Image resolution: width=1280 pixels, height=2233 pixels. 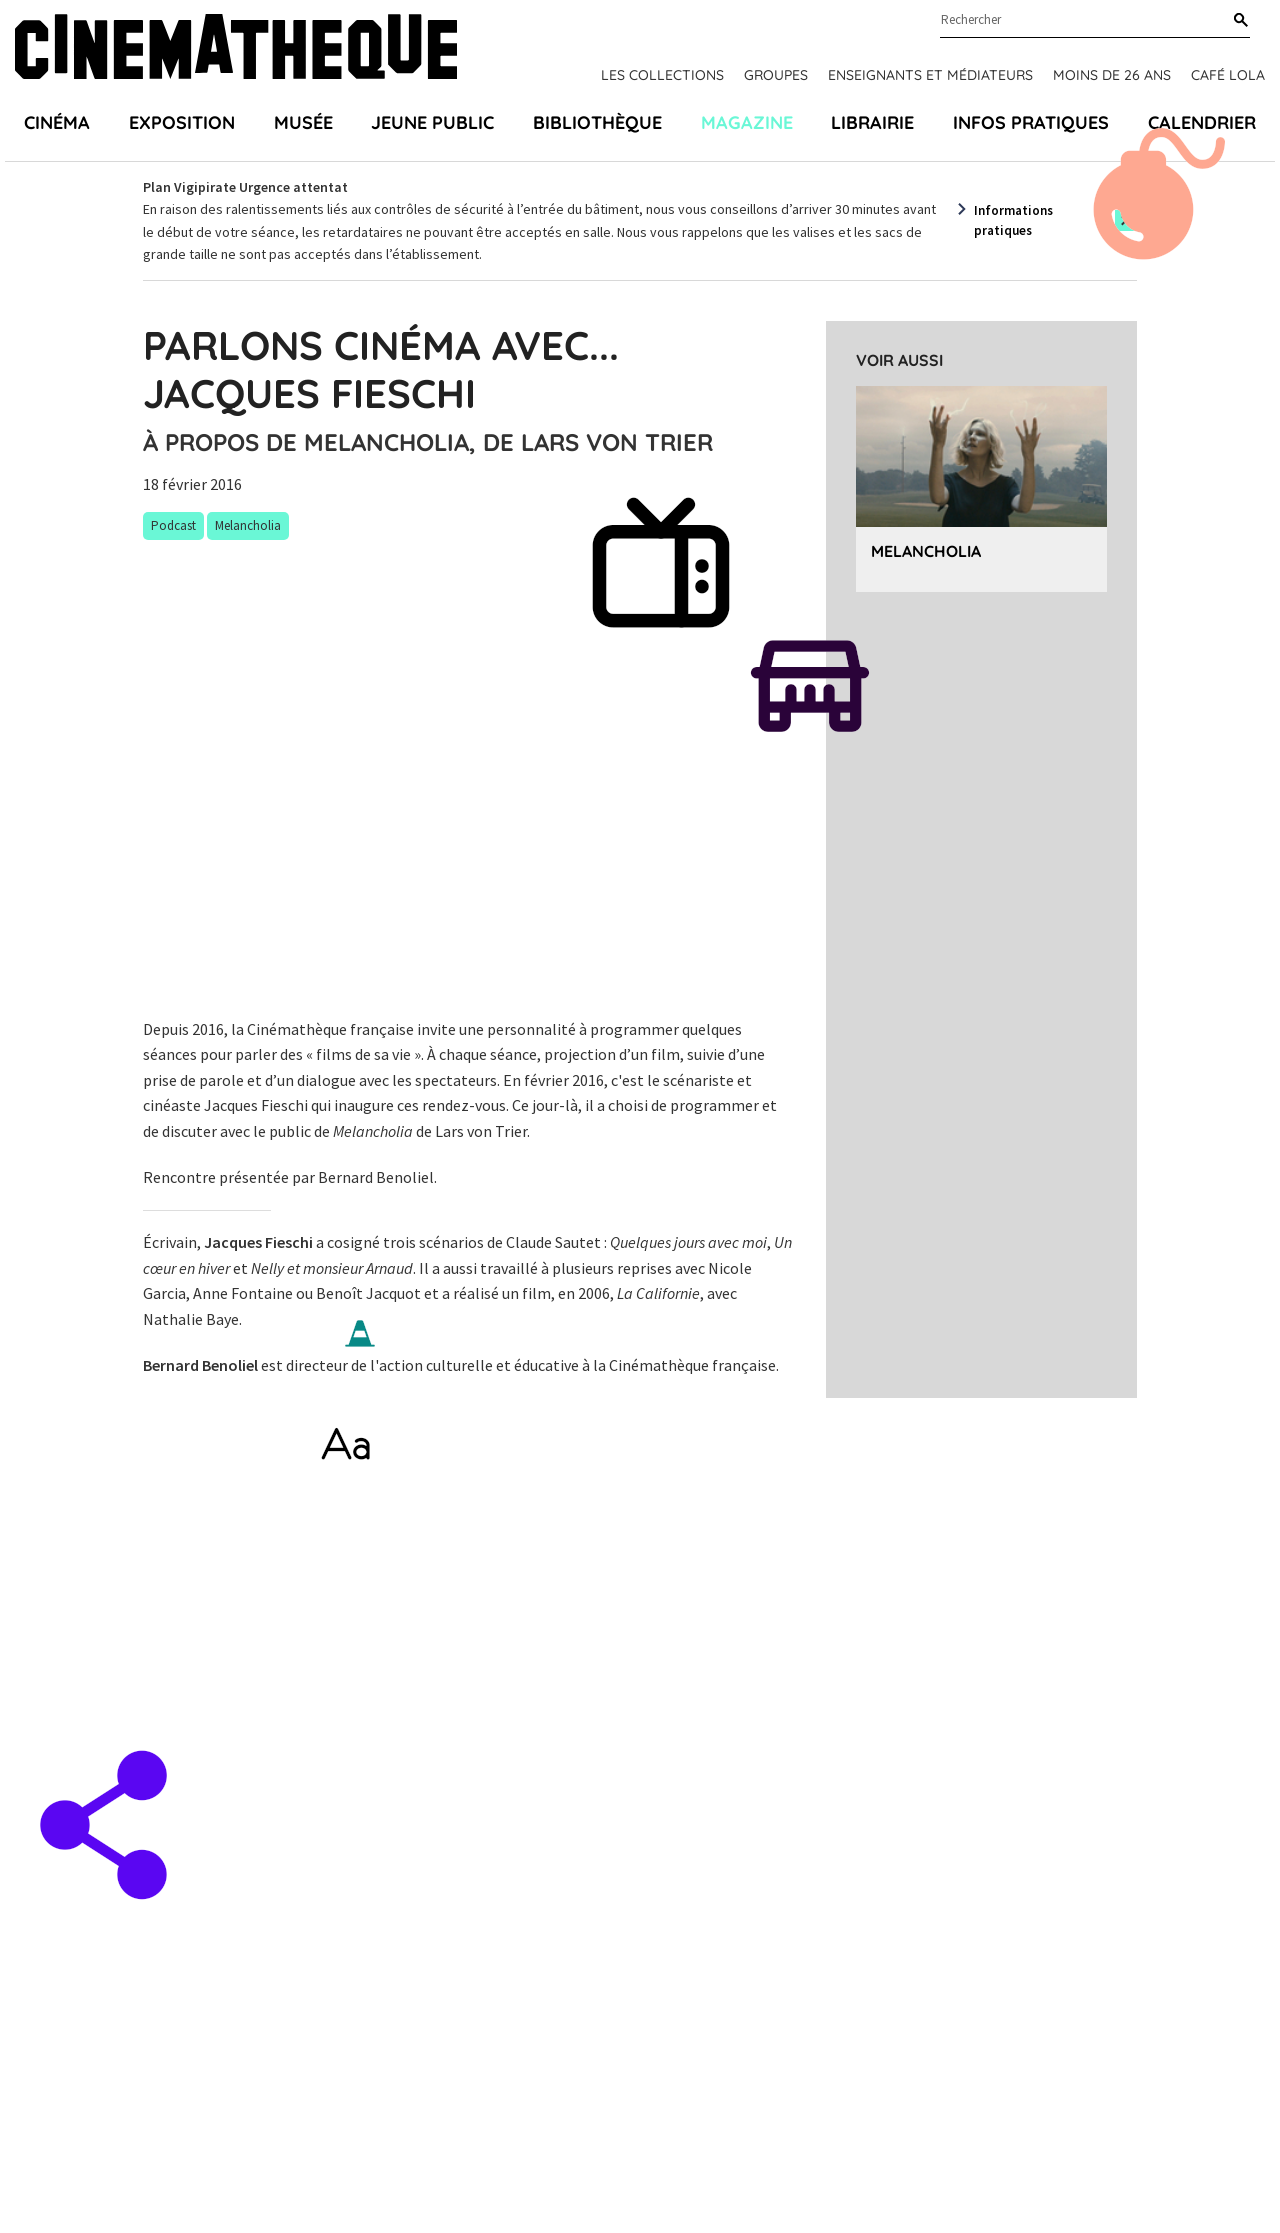 What do you see at coordinates (1152, 191) in the screenshot?
I see `indicates a destructive or dangerous action` at bounding box center [1152, 191].